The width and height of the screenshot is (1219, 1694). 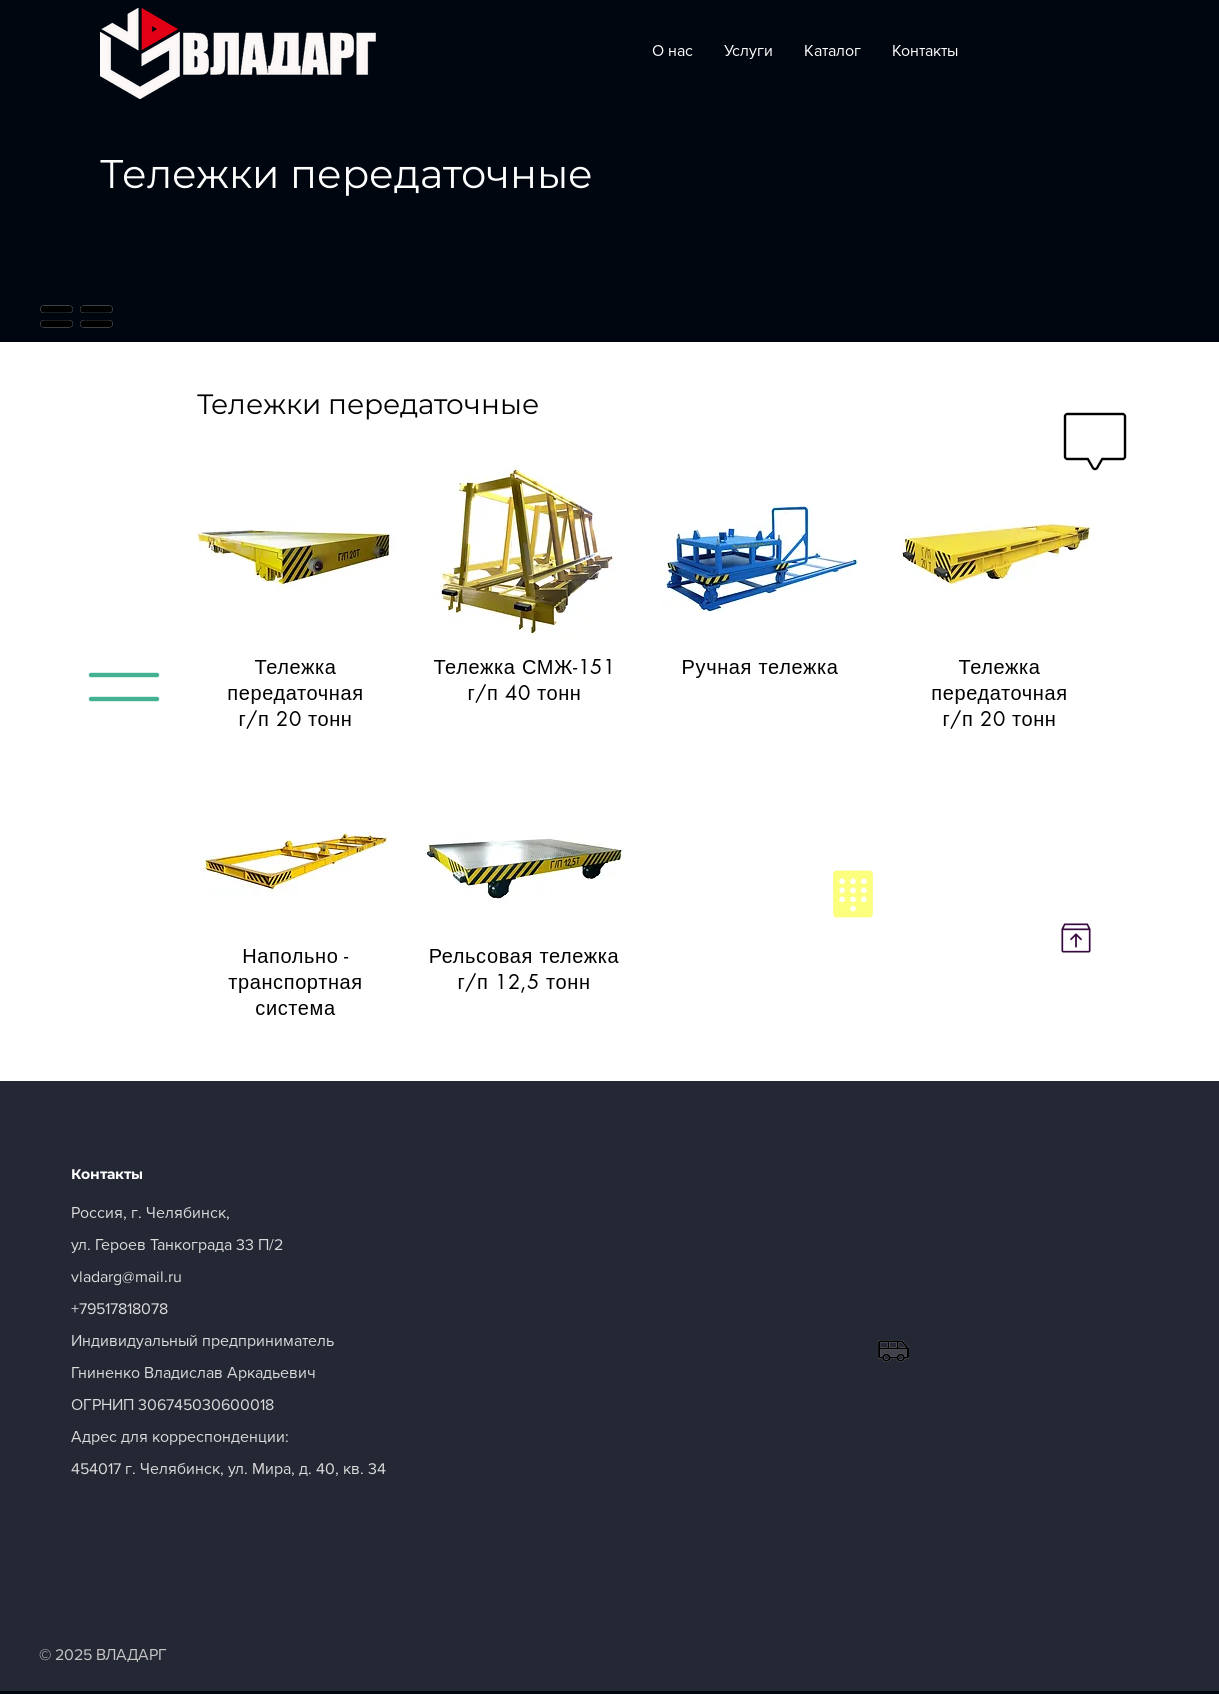 I want to click on open numeric keypad for input, so click(x=853, y=894).